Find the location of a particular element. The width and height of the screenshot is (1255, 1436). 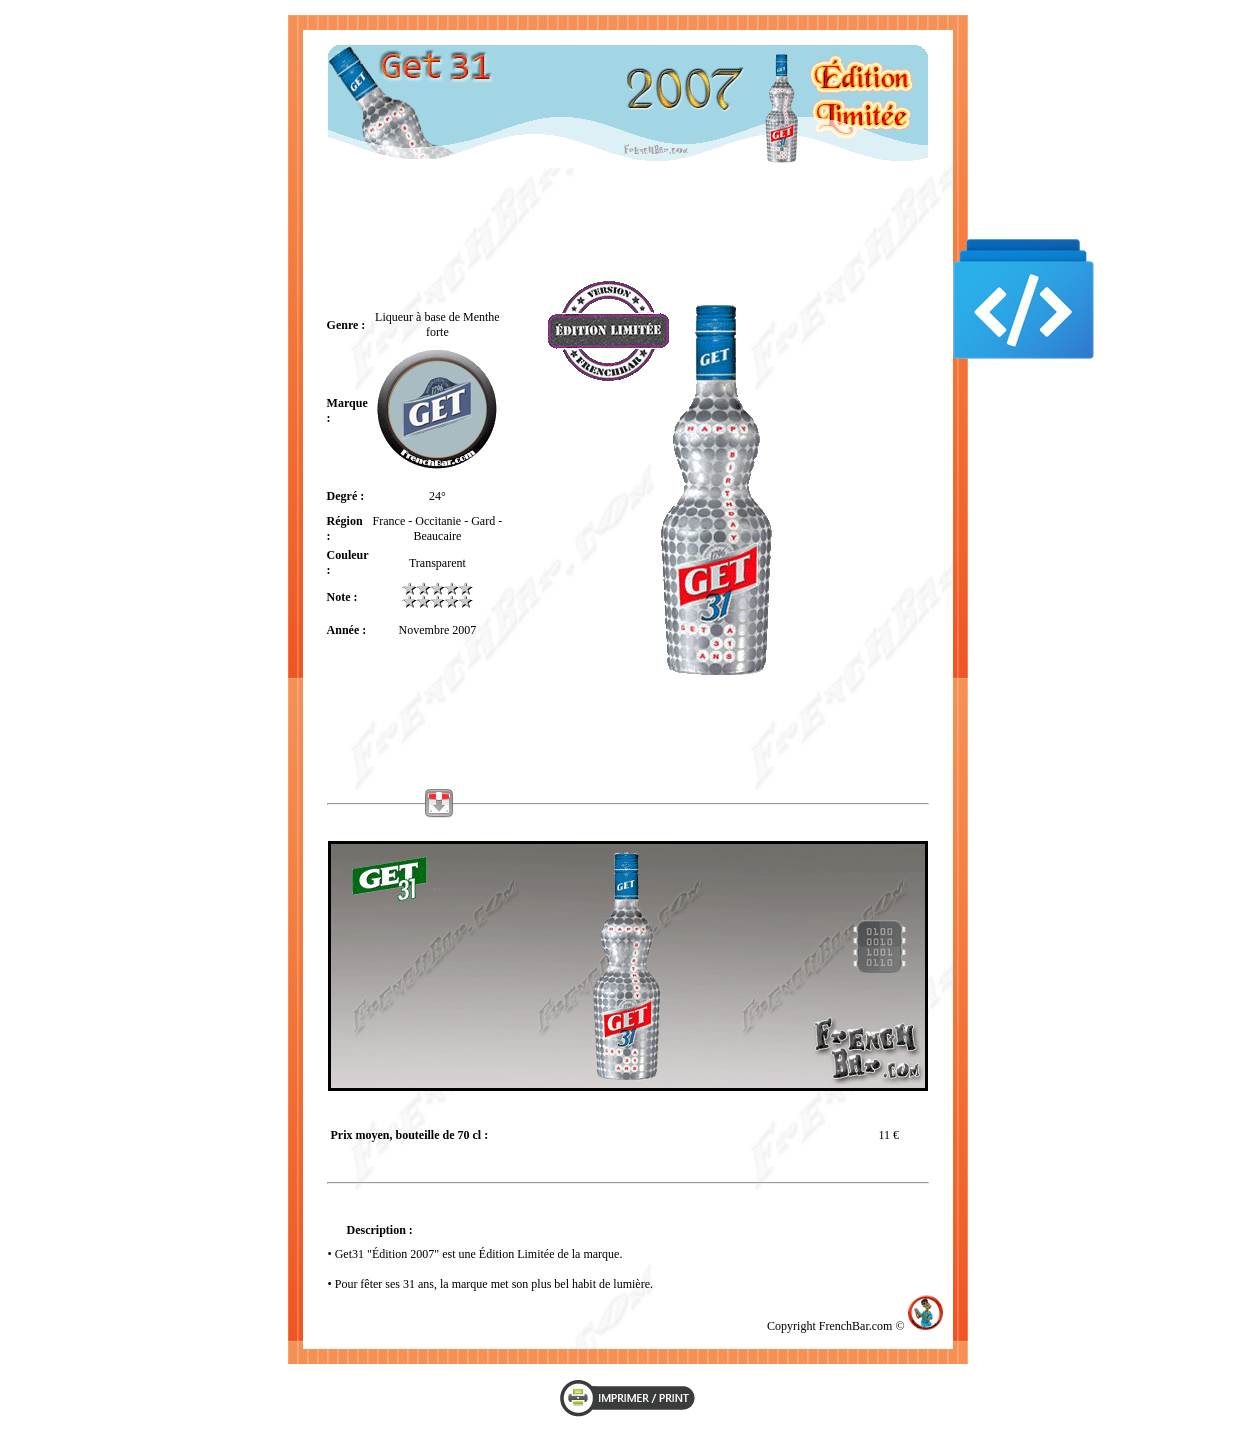

open Transmission BitTorrent client is located at coordinates (439, 803).